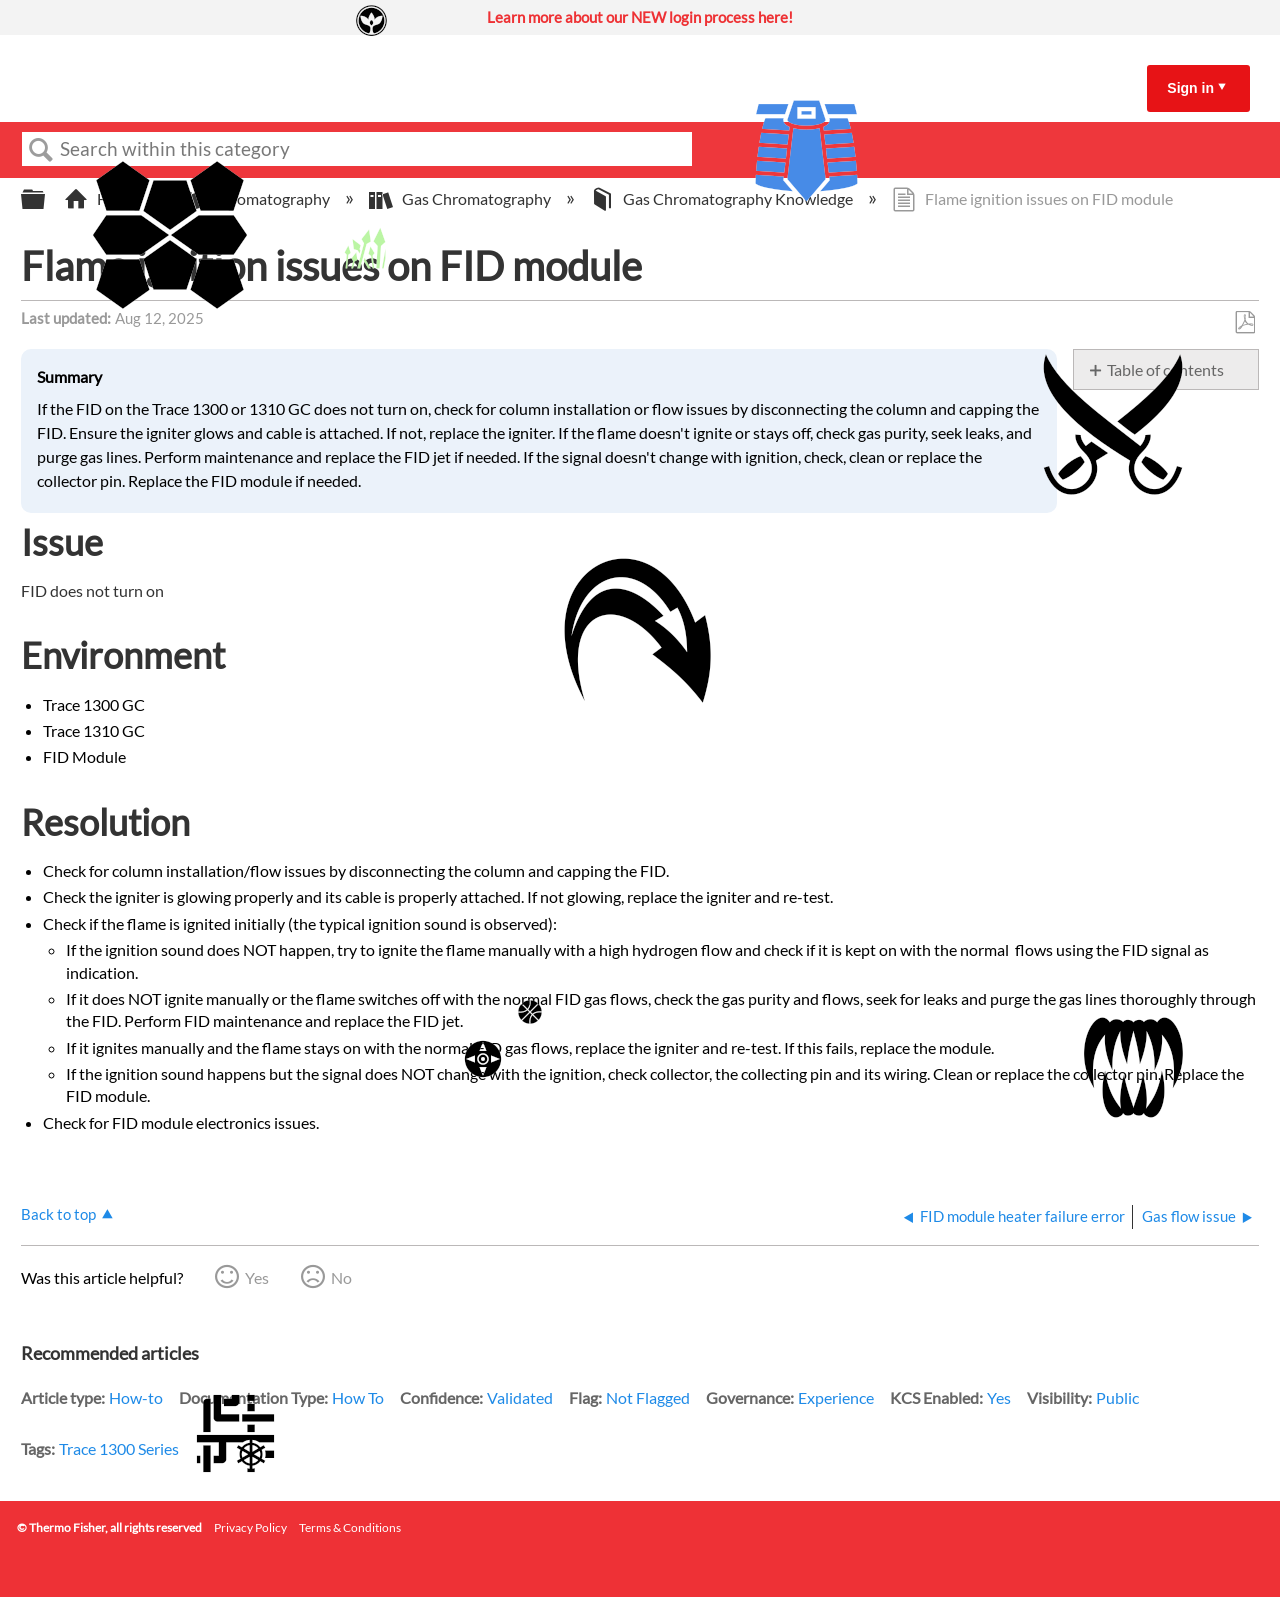  Describe the element at coordinates (1133, 1067) in the screenshot. I see `represents a monster or creature enemy type` at that location.